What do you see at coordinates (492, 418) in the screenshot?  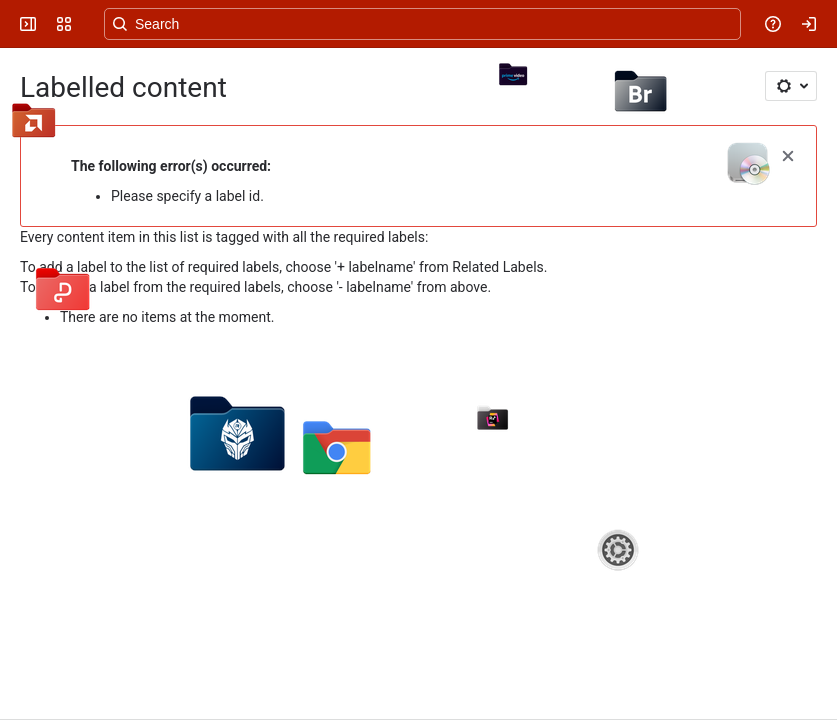 I see `folder containing ReSharper C++ project files` at bounding box center [492, 418].